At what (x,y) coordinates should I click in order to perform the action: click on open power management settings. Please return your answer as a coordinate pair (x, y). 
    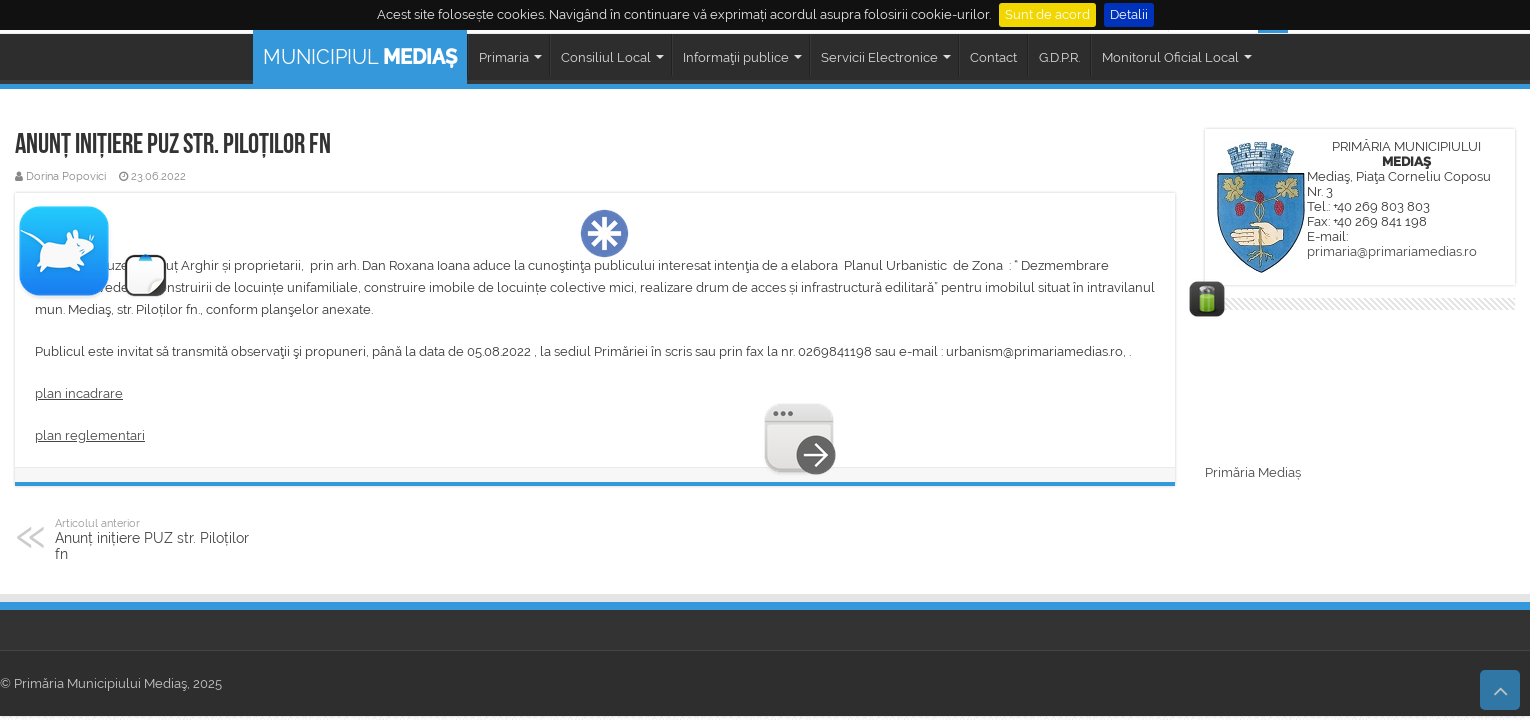
    Looking at the image, I should click on (1207, 299).